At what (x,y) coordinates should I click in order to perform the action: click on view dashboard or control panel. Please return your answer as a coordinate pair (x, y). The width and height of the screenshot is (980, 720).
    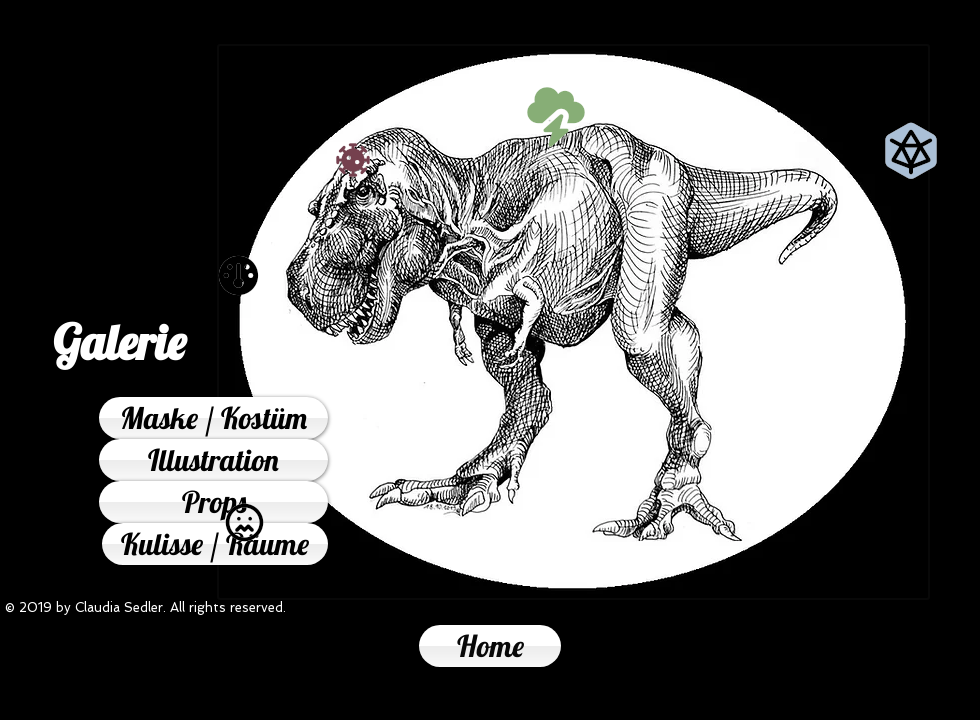
    Looking at the image, I should click on (238, 275).